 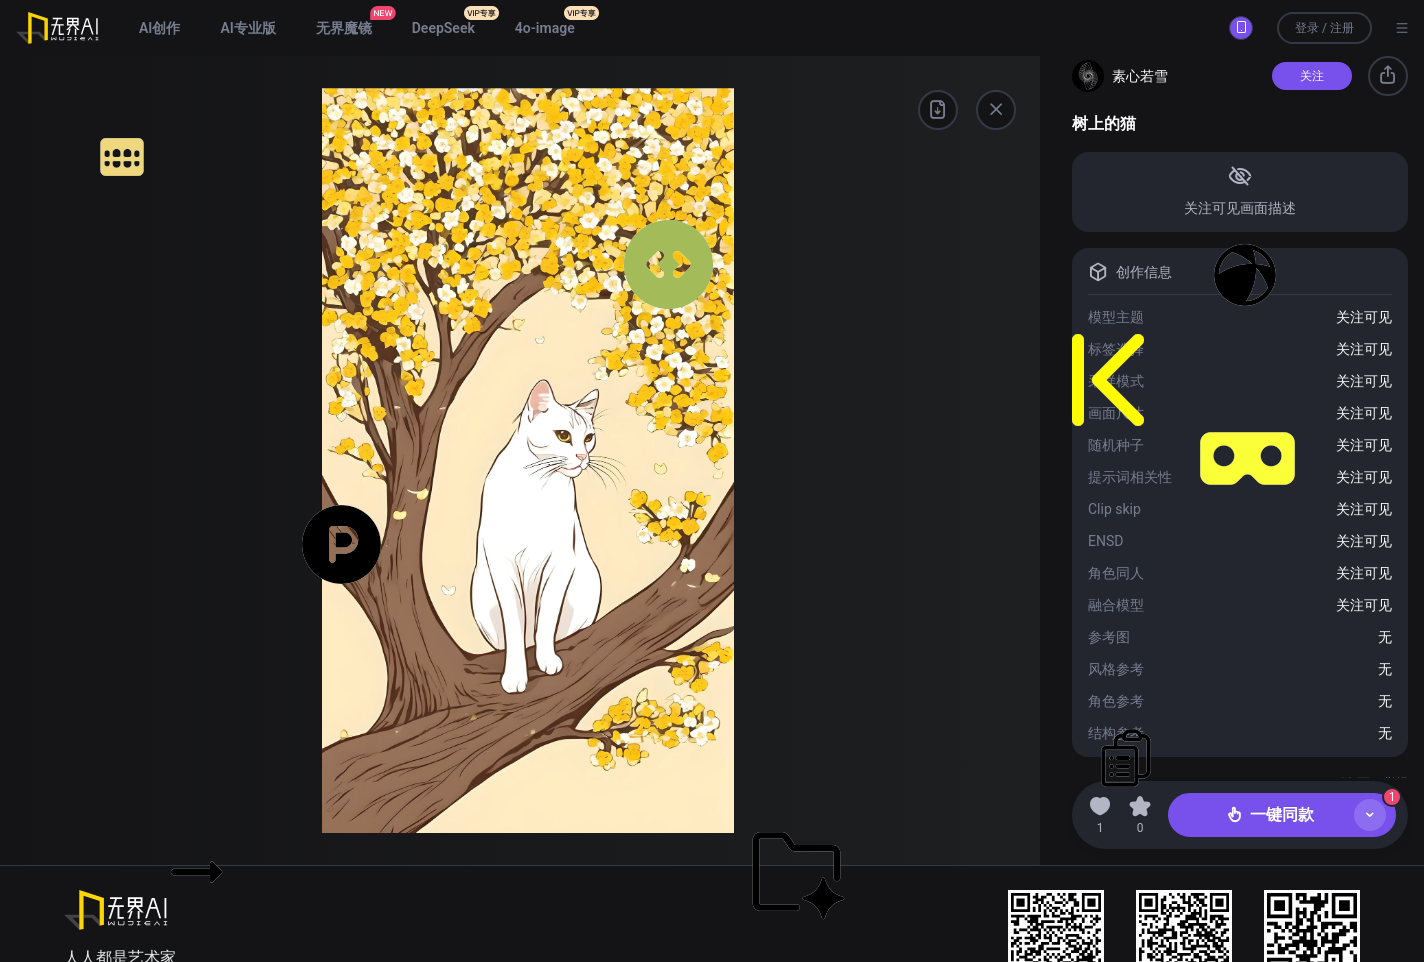 I want to click on access games or entertainment features, so click(x=1245, y=275).